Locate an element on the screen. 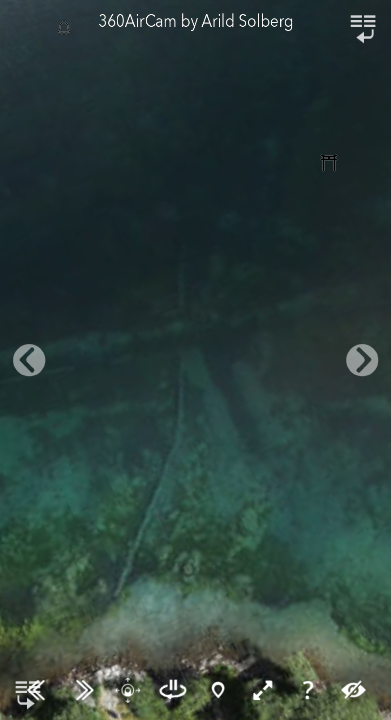  access japanese cultural content or settings is located at coordinates (329, 163).